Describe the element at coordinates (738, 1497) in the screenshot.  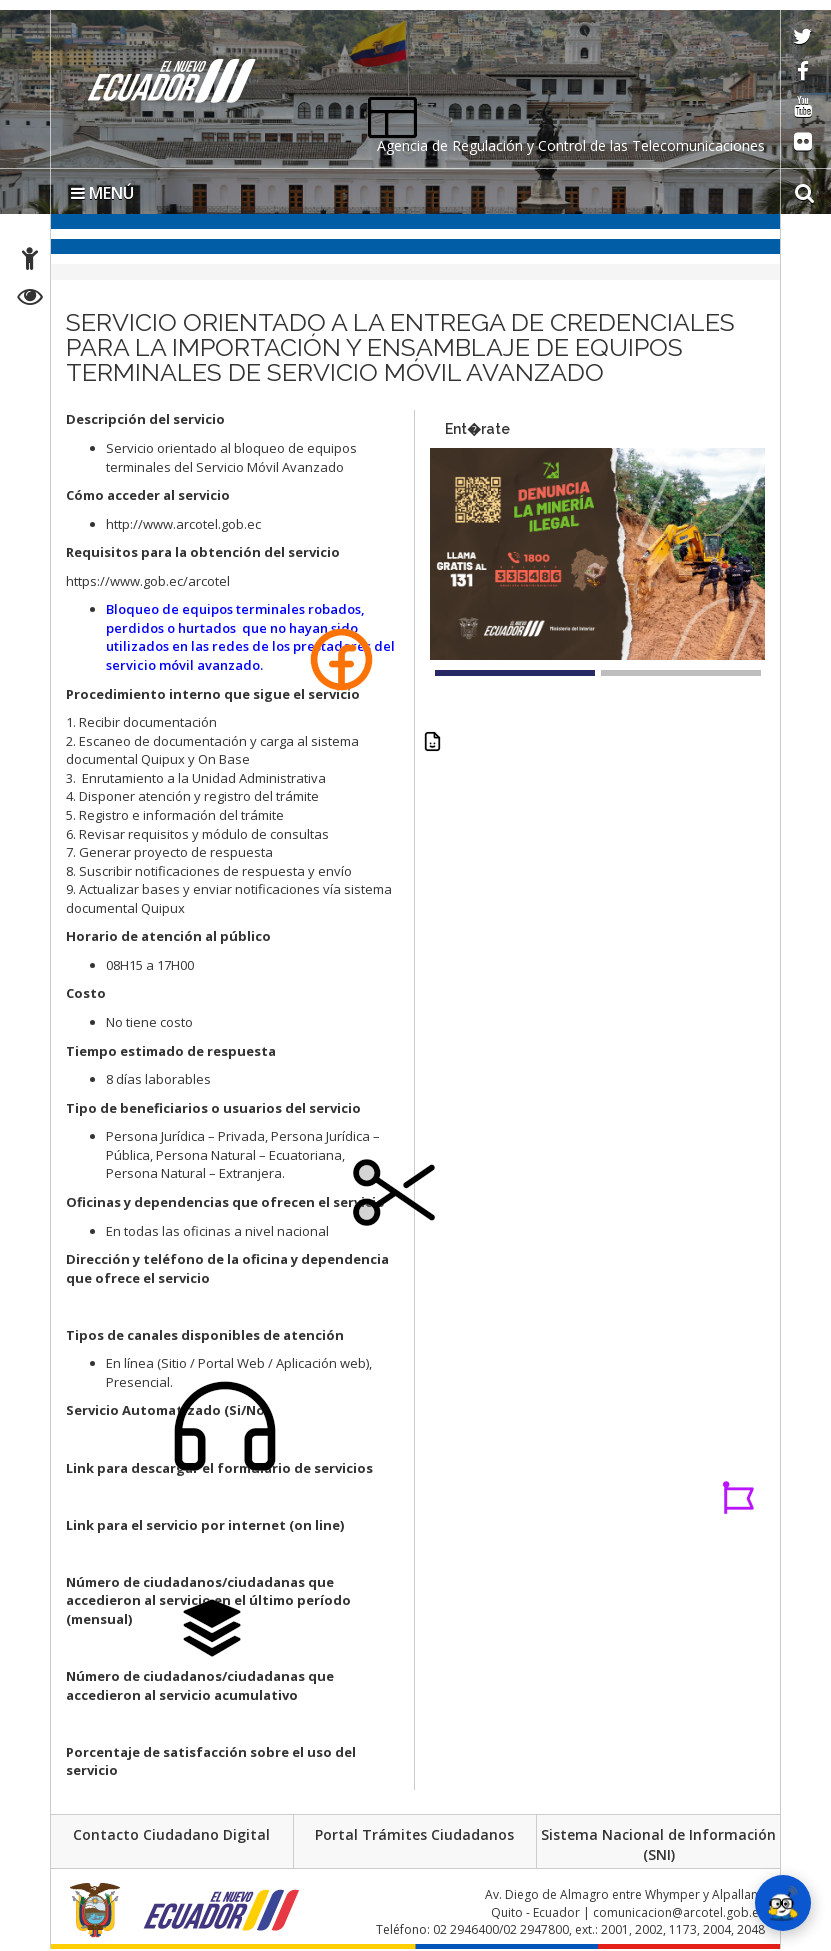
I see `font awesome brand logo` at that location.